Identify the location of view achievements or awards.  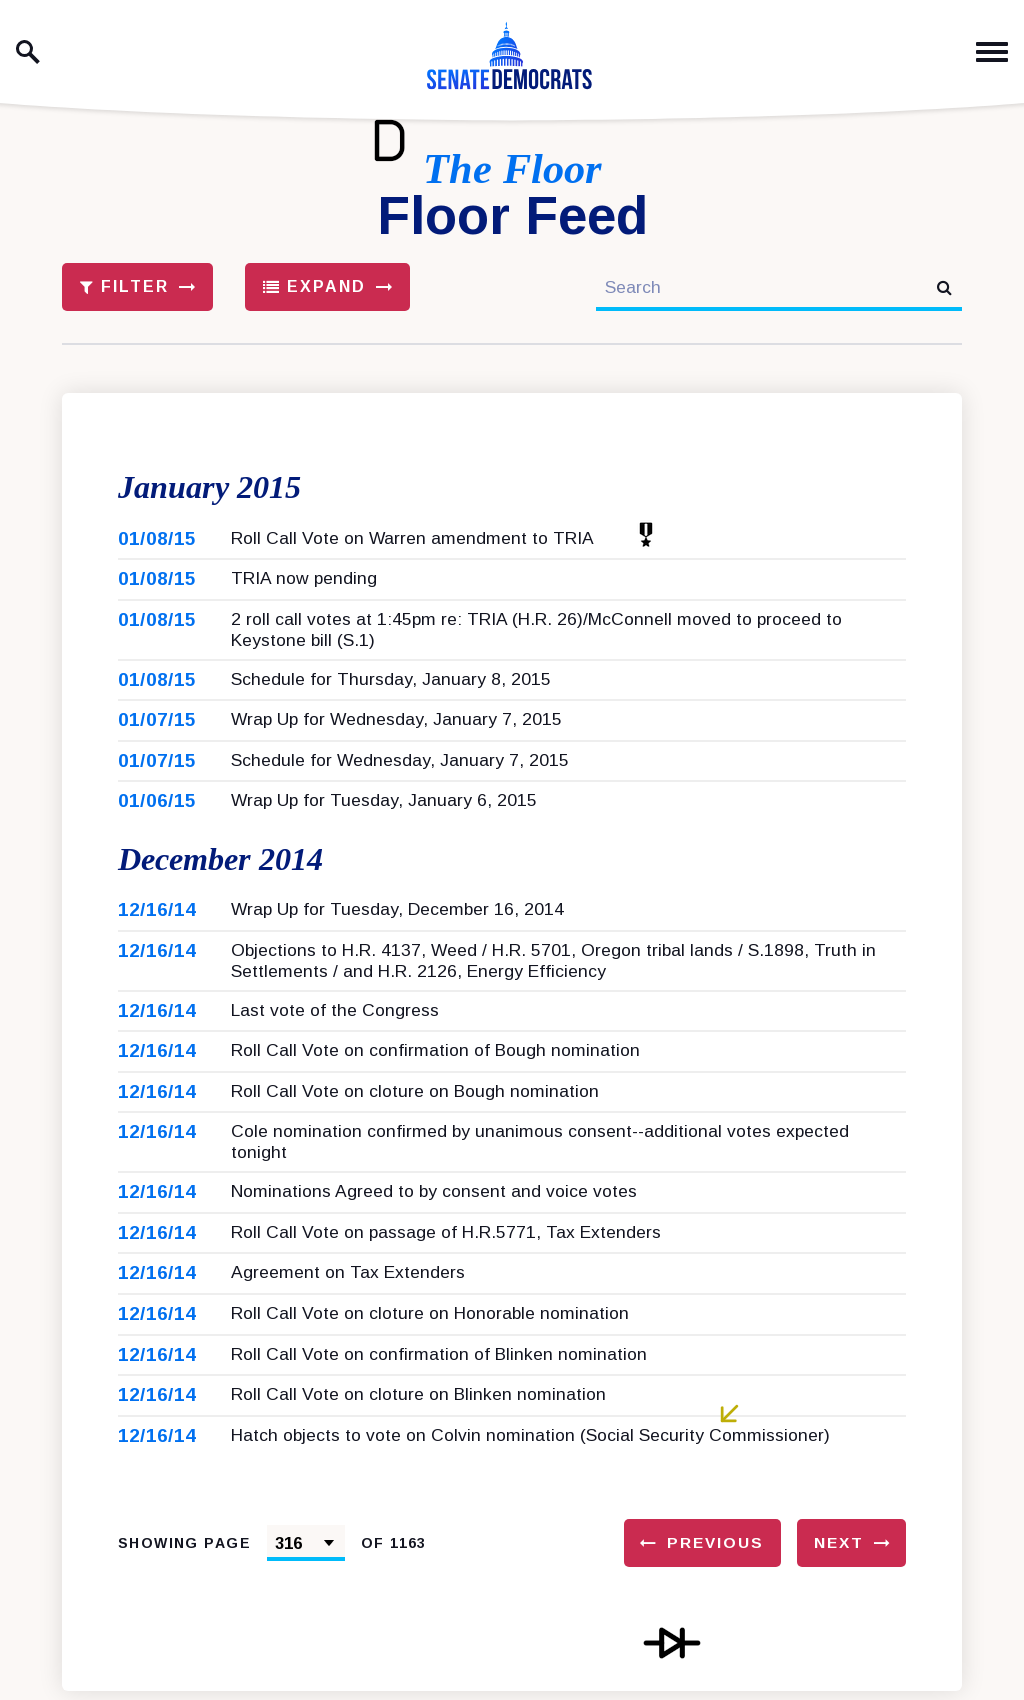
(646, 535).